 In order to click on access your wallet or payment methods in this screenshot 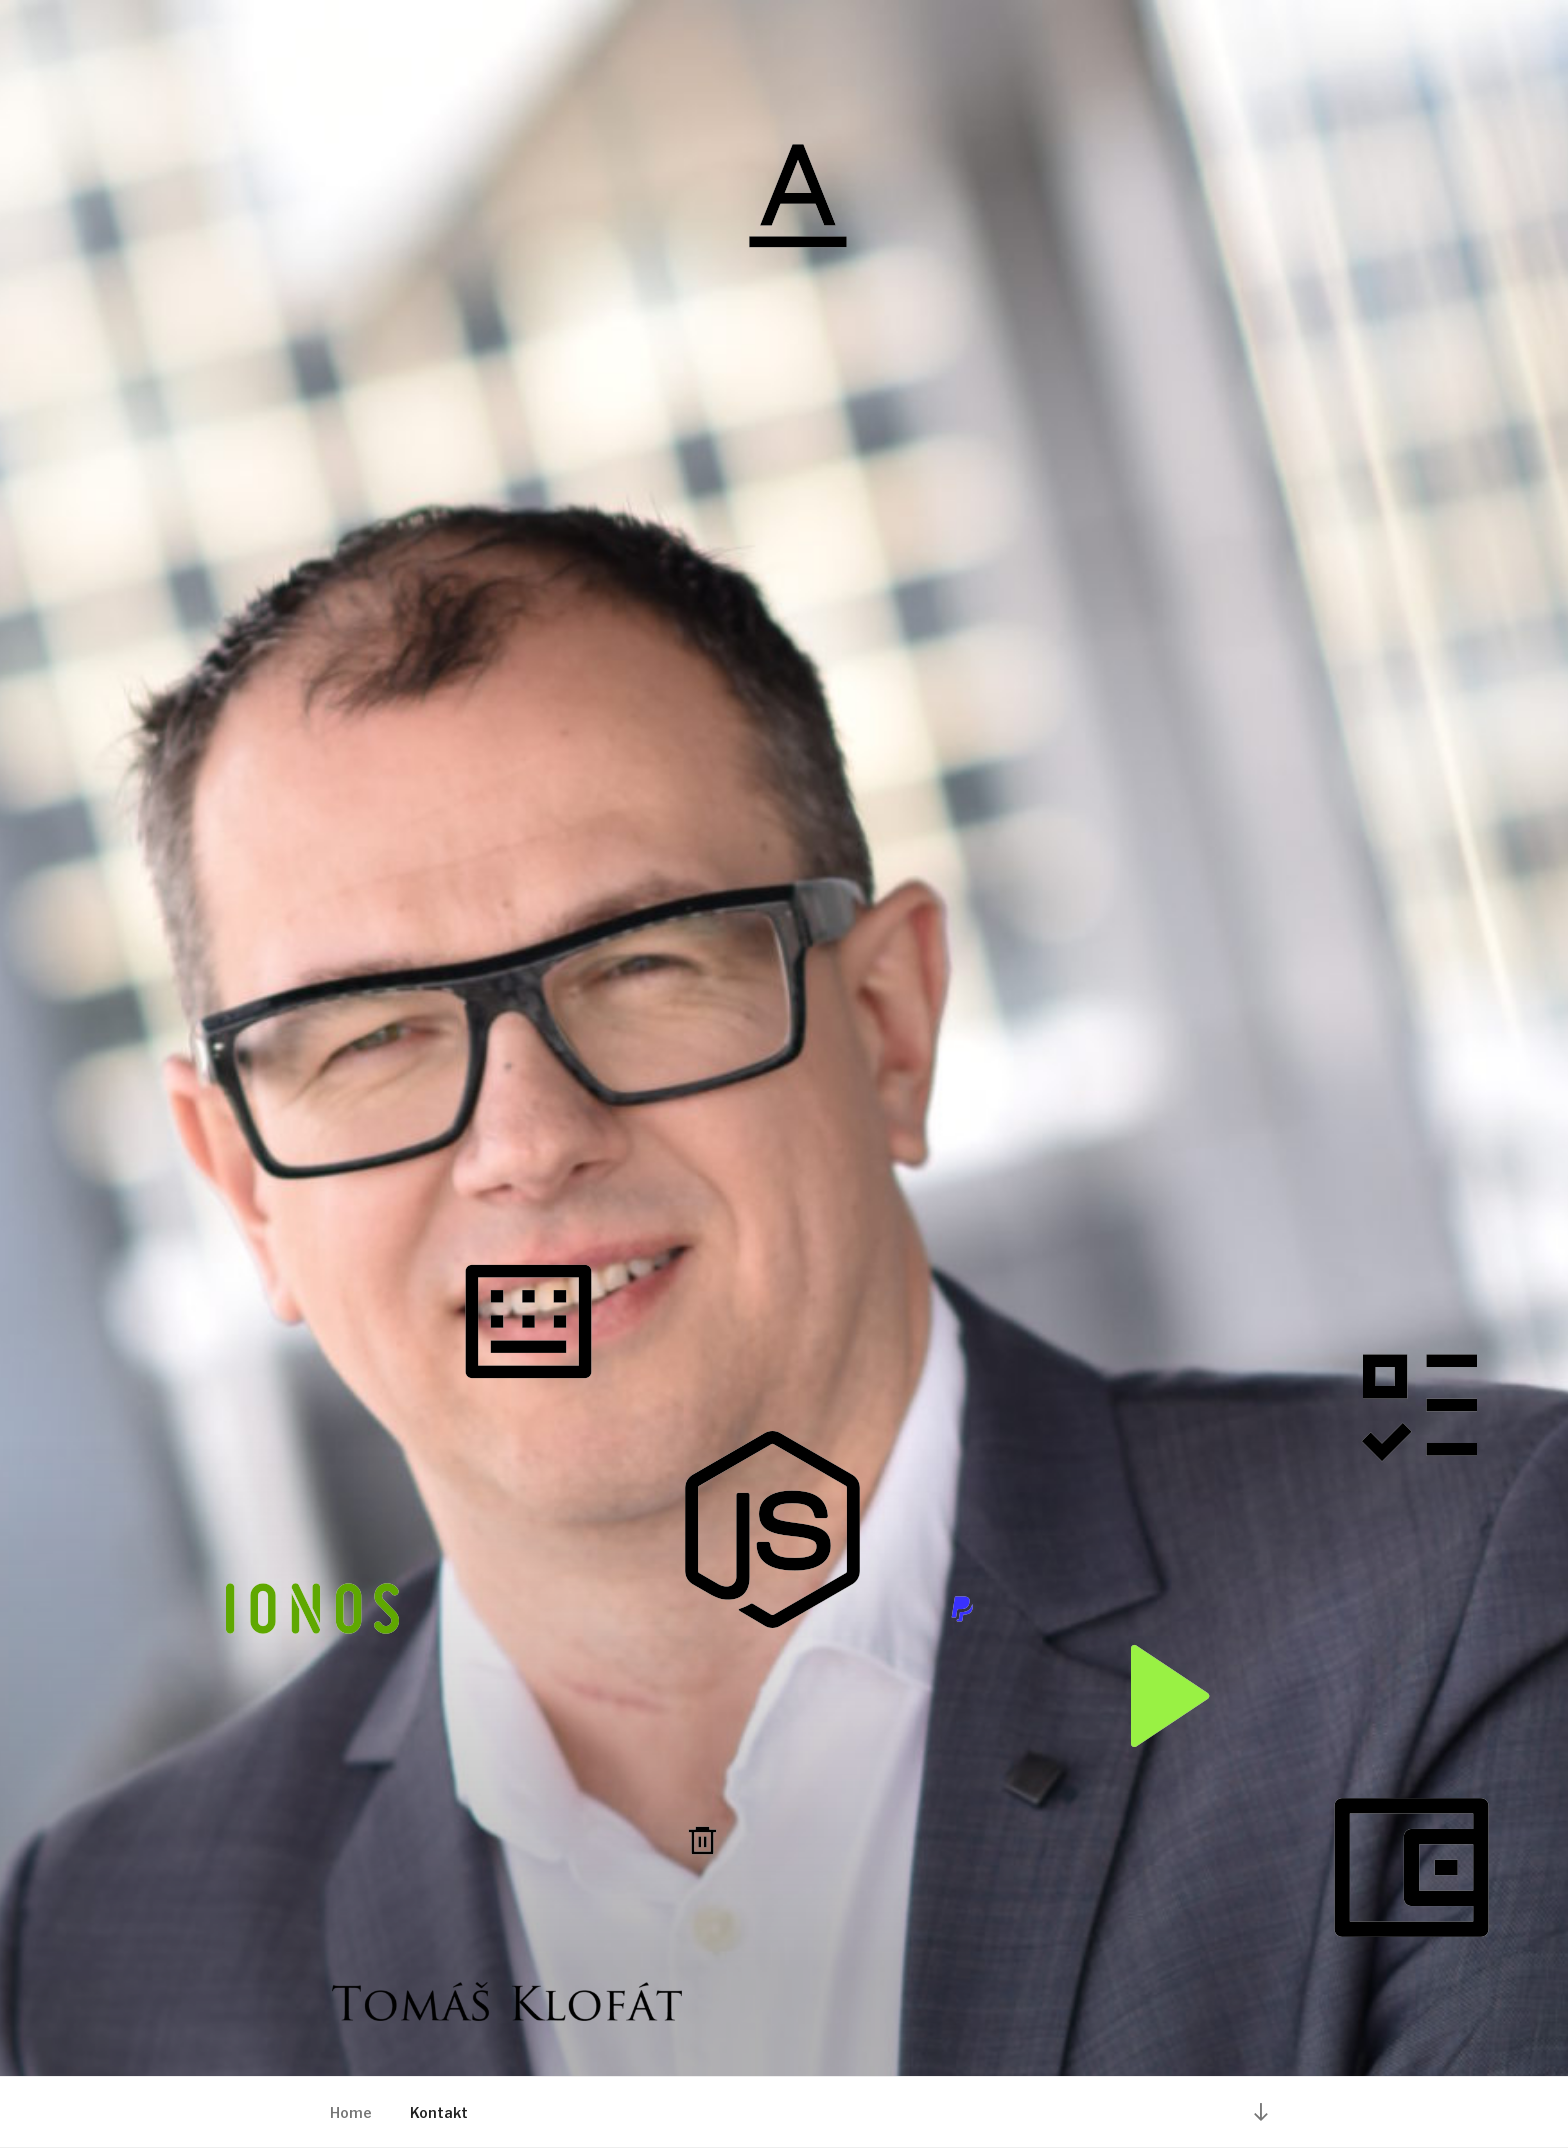, I will do `click(1411, 1867)`.